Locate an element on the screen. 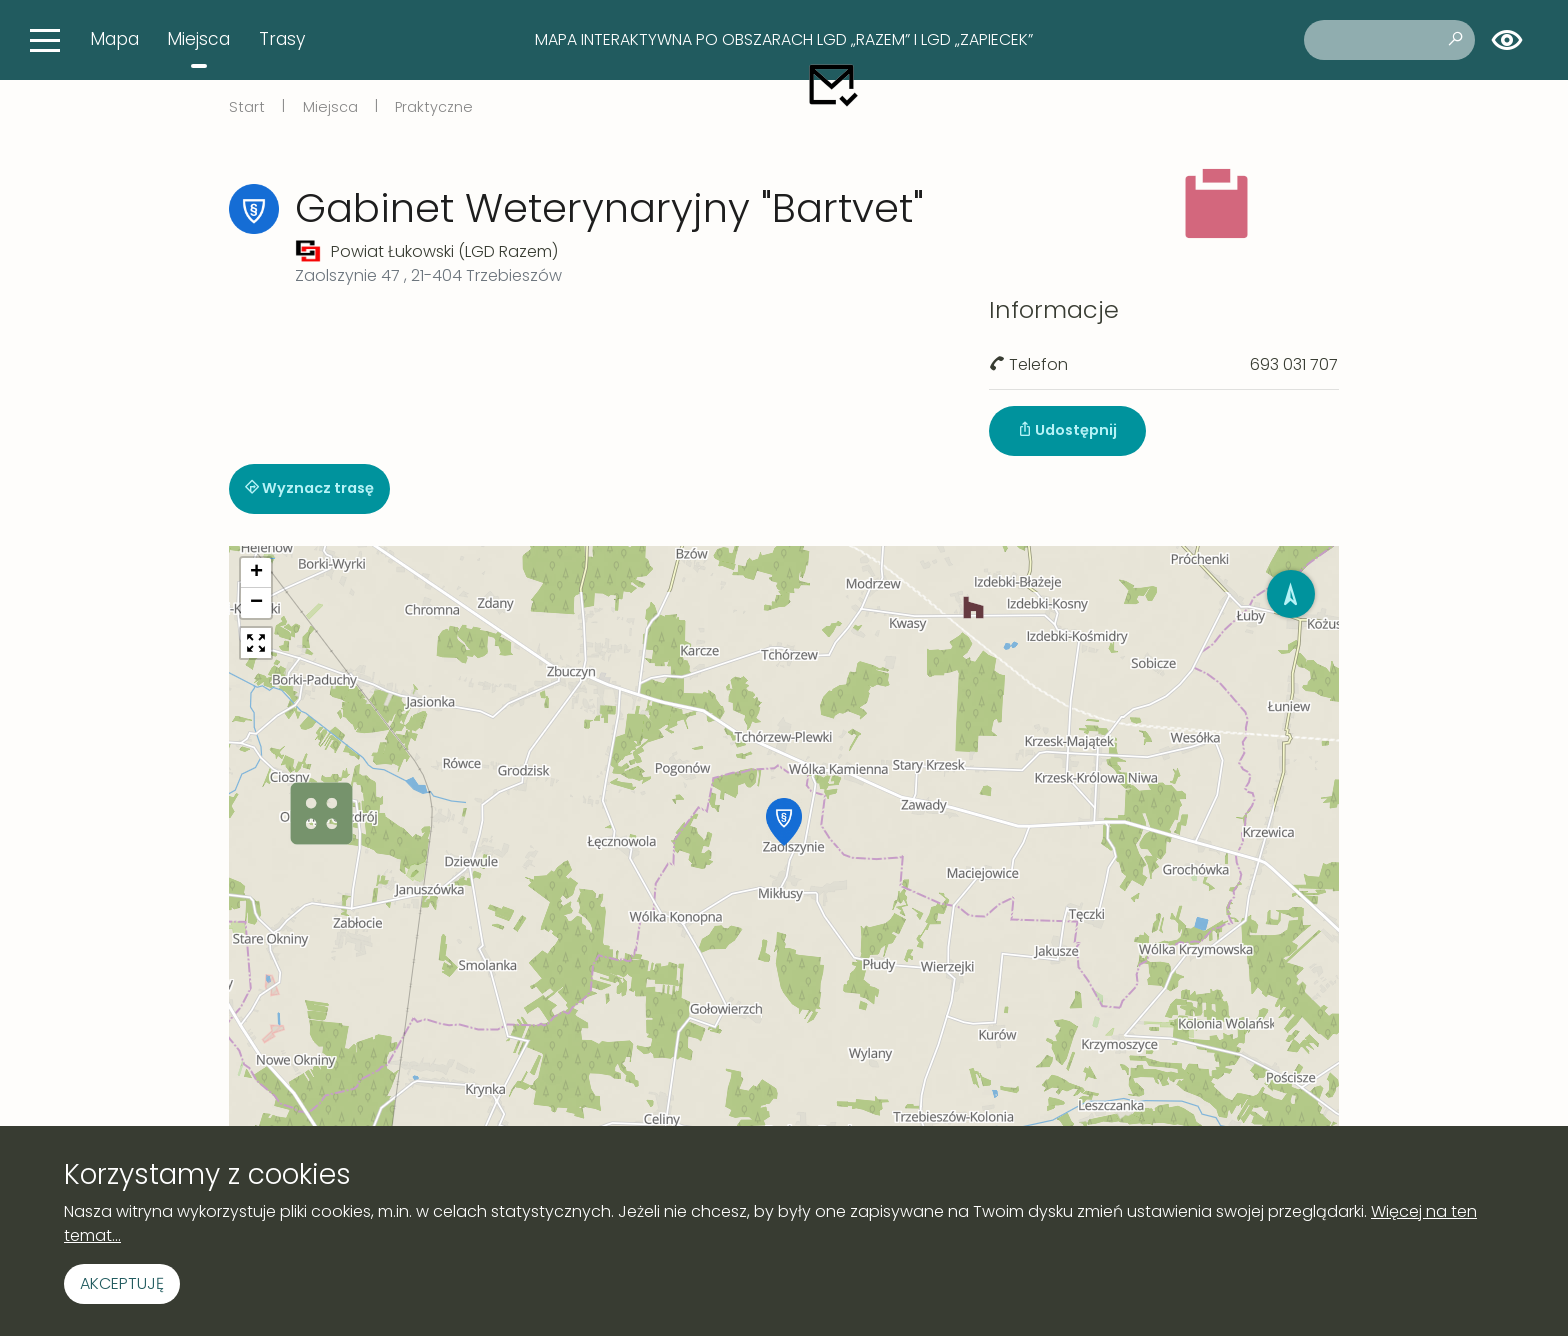 The height and width of the screenshot is (1336, 1568). open the Houzz app is located at coordinates (973, 607).